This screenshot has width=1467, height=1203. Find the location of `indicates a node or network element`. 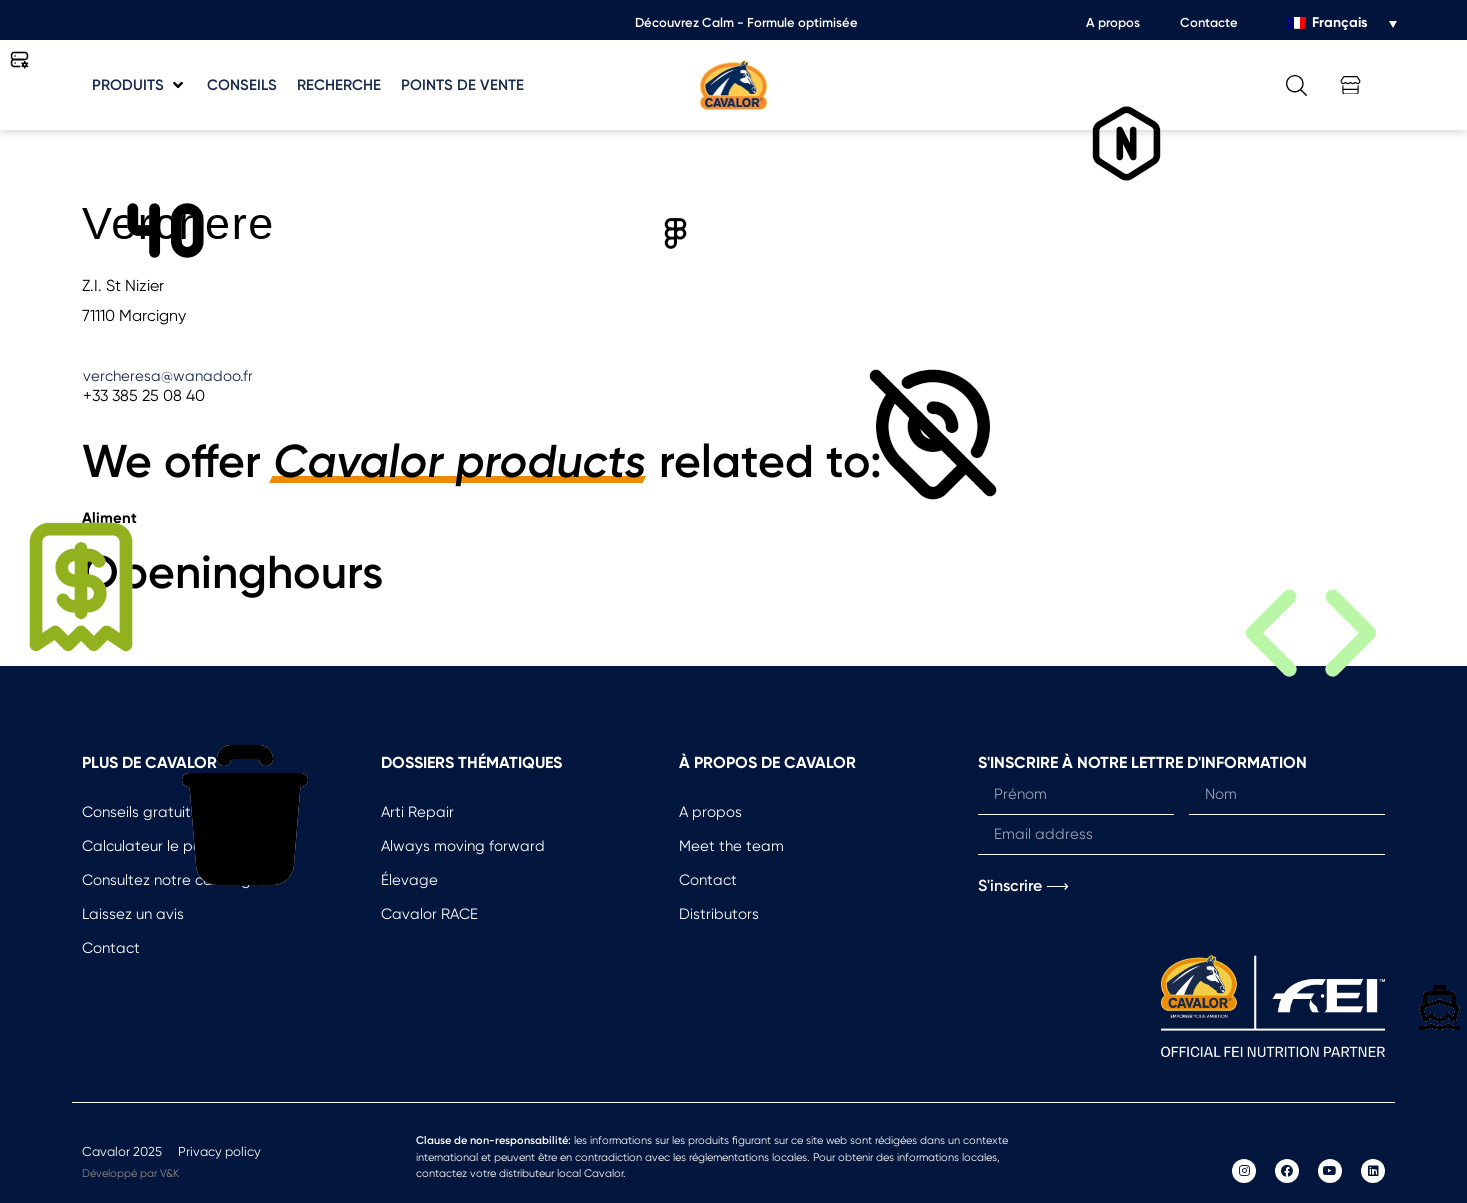

indicates a node or network element is located at coordinates (1126, 143).